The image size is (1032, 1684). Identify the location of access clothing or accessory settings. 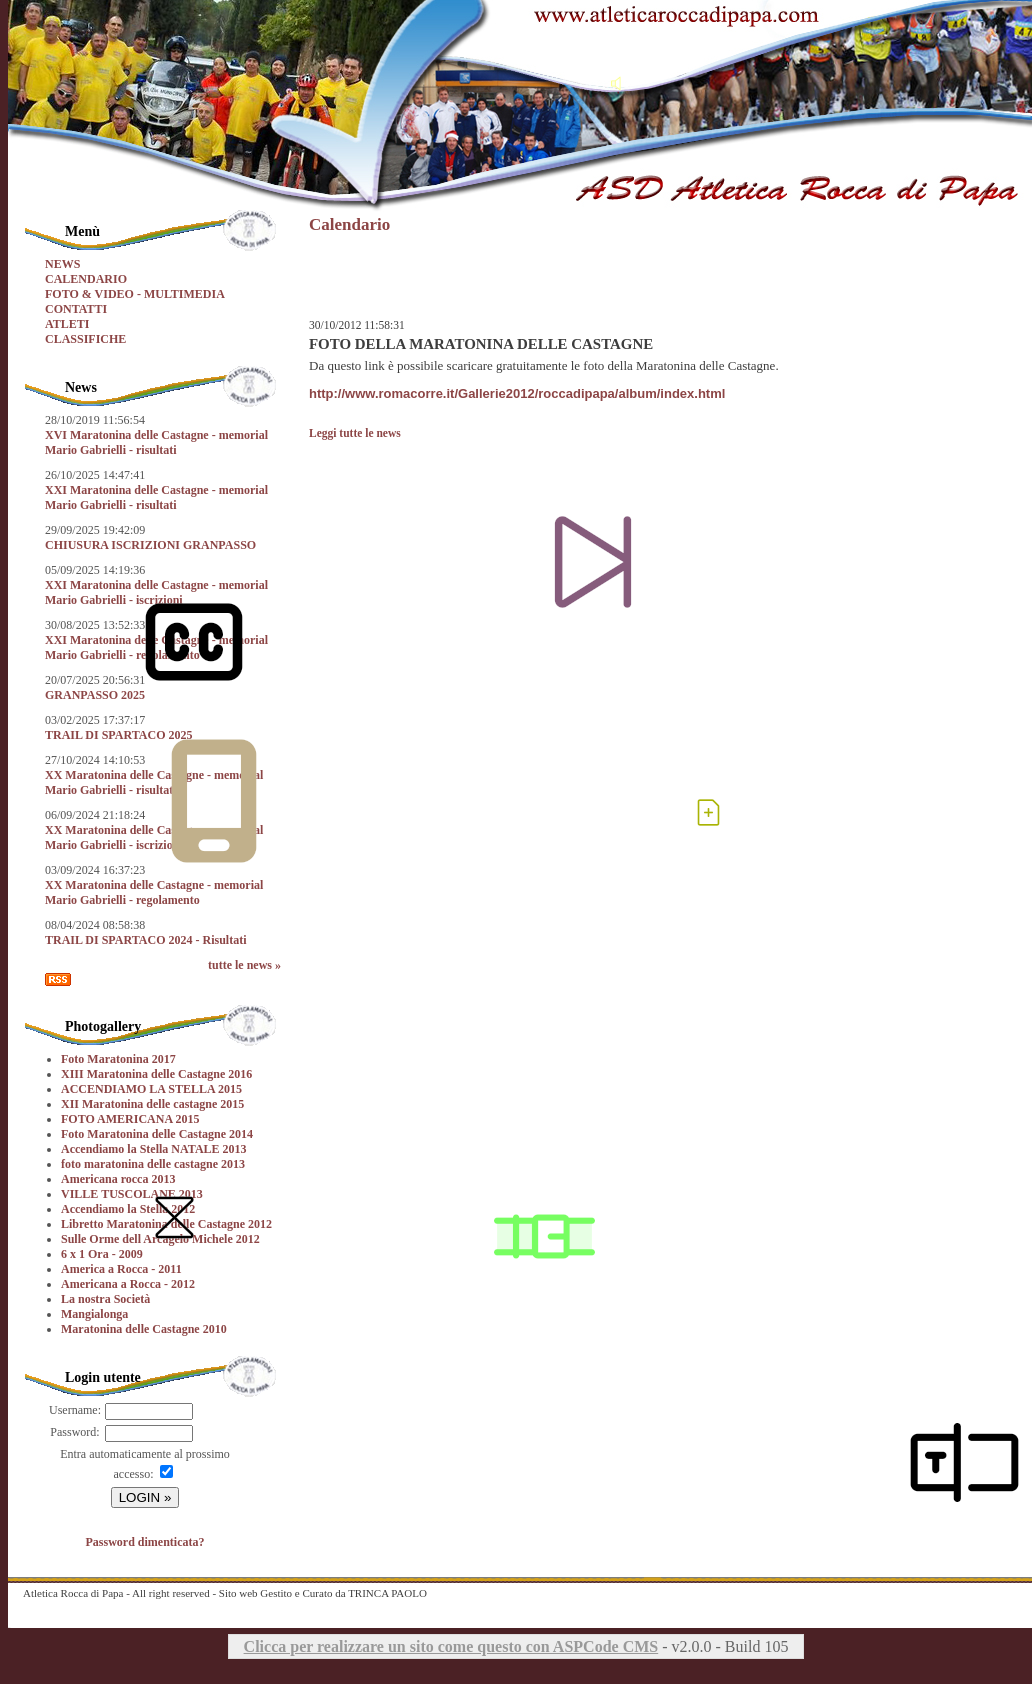
(544, 1236).